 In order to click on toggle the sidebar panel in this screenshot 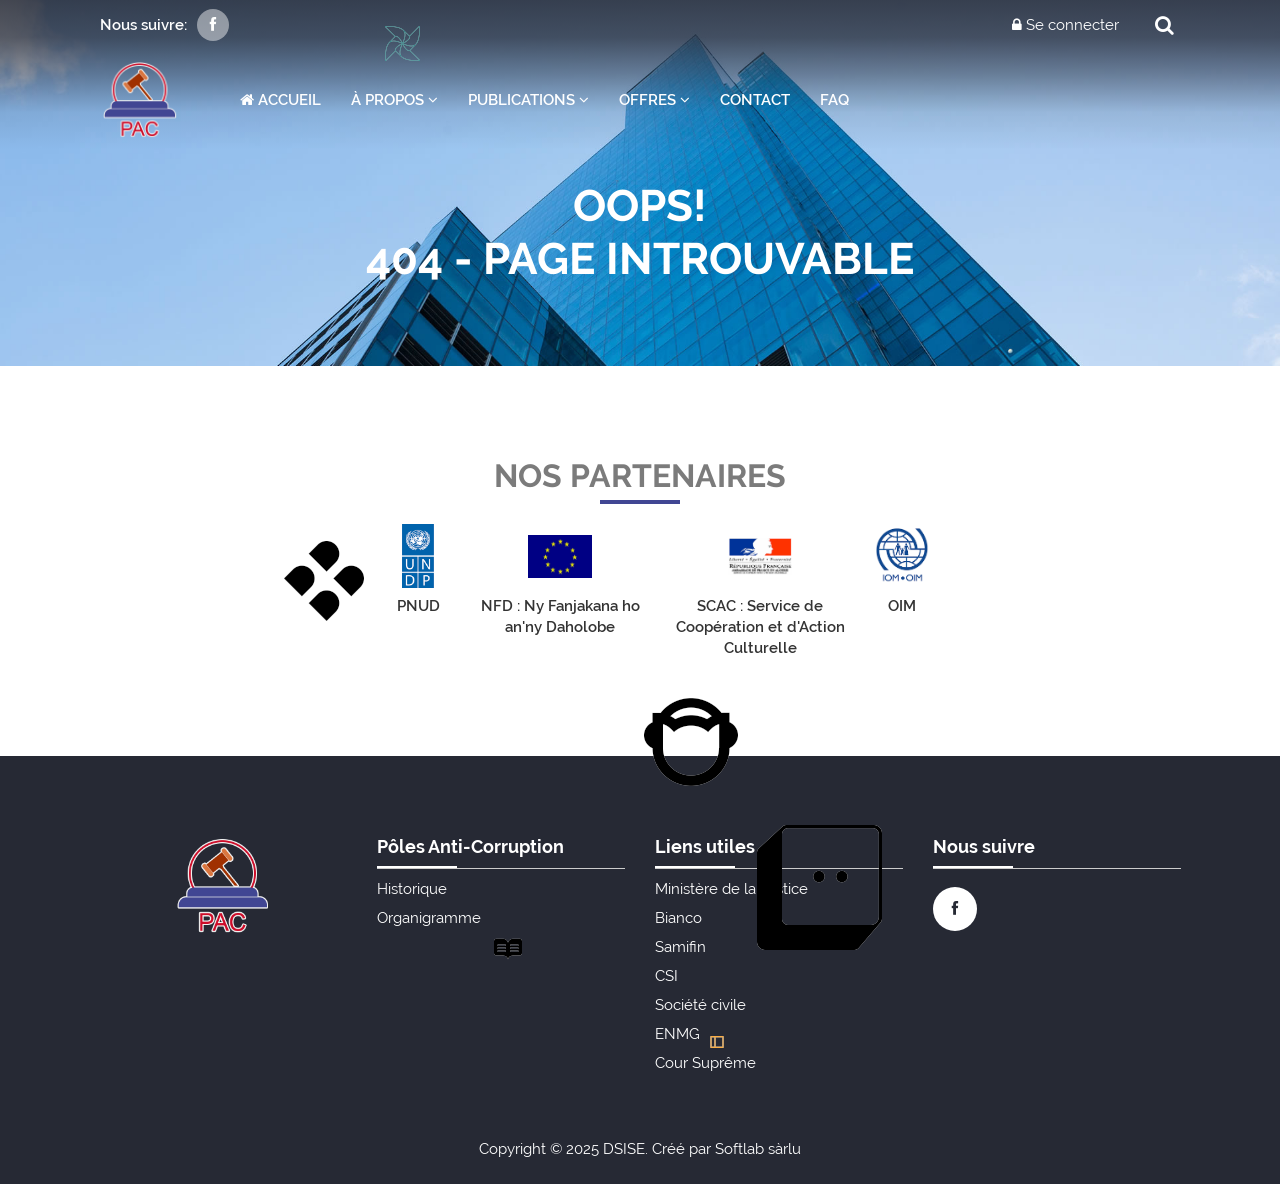, I will do `click(717, 1042)`.